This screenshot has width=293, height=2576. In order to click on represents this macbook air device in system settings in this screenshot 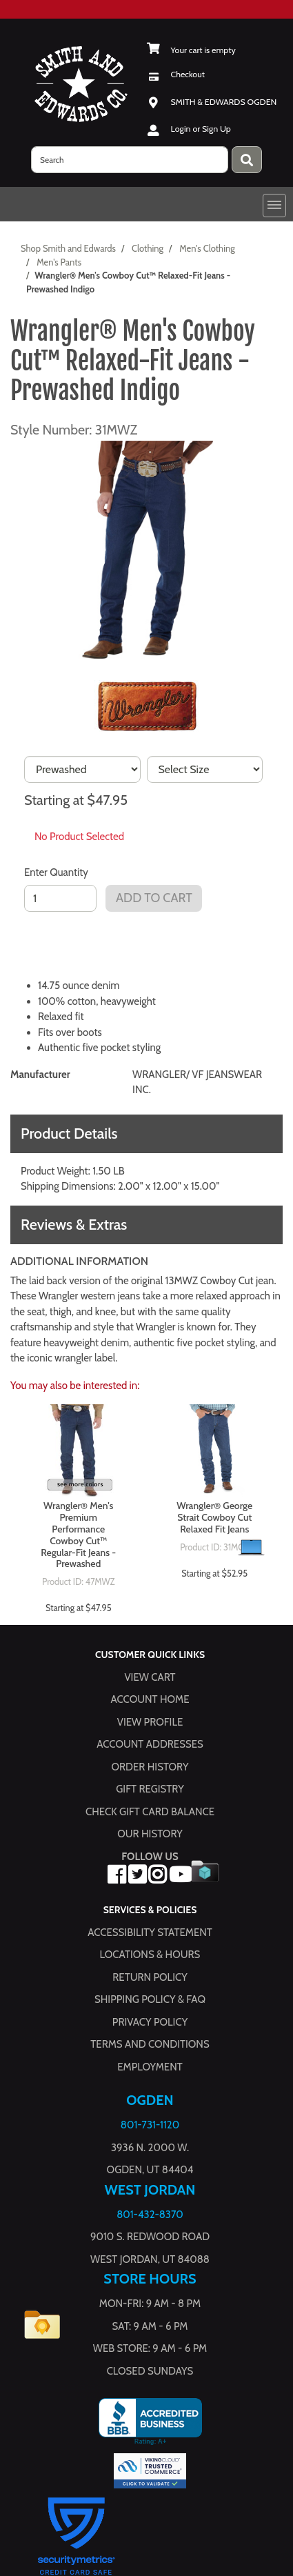, I will do `click(251, 1545)`.